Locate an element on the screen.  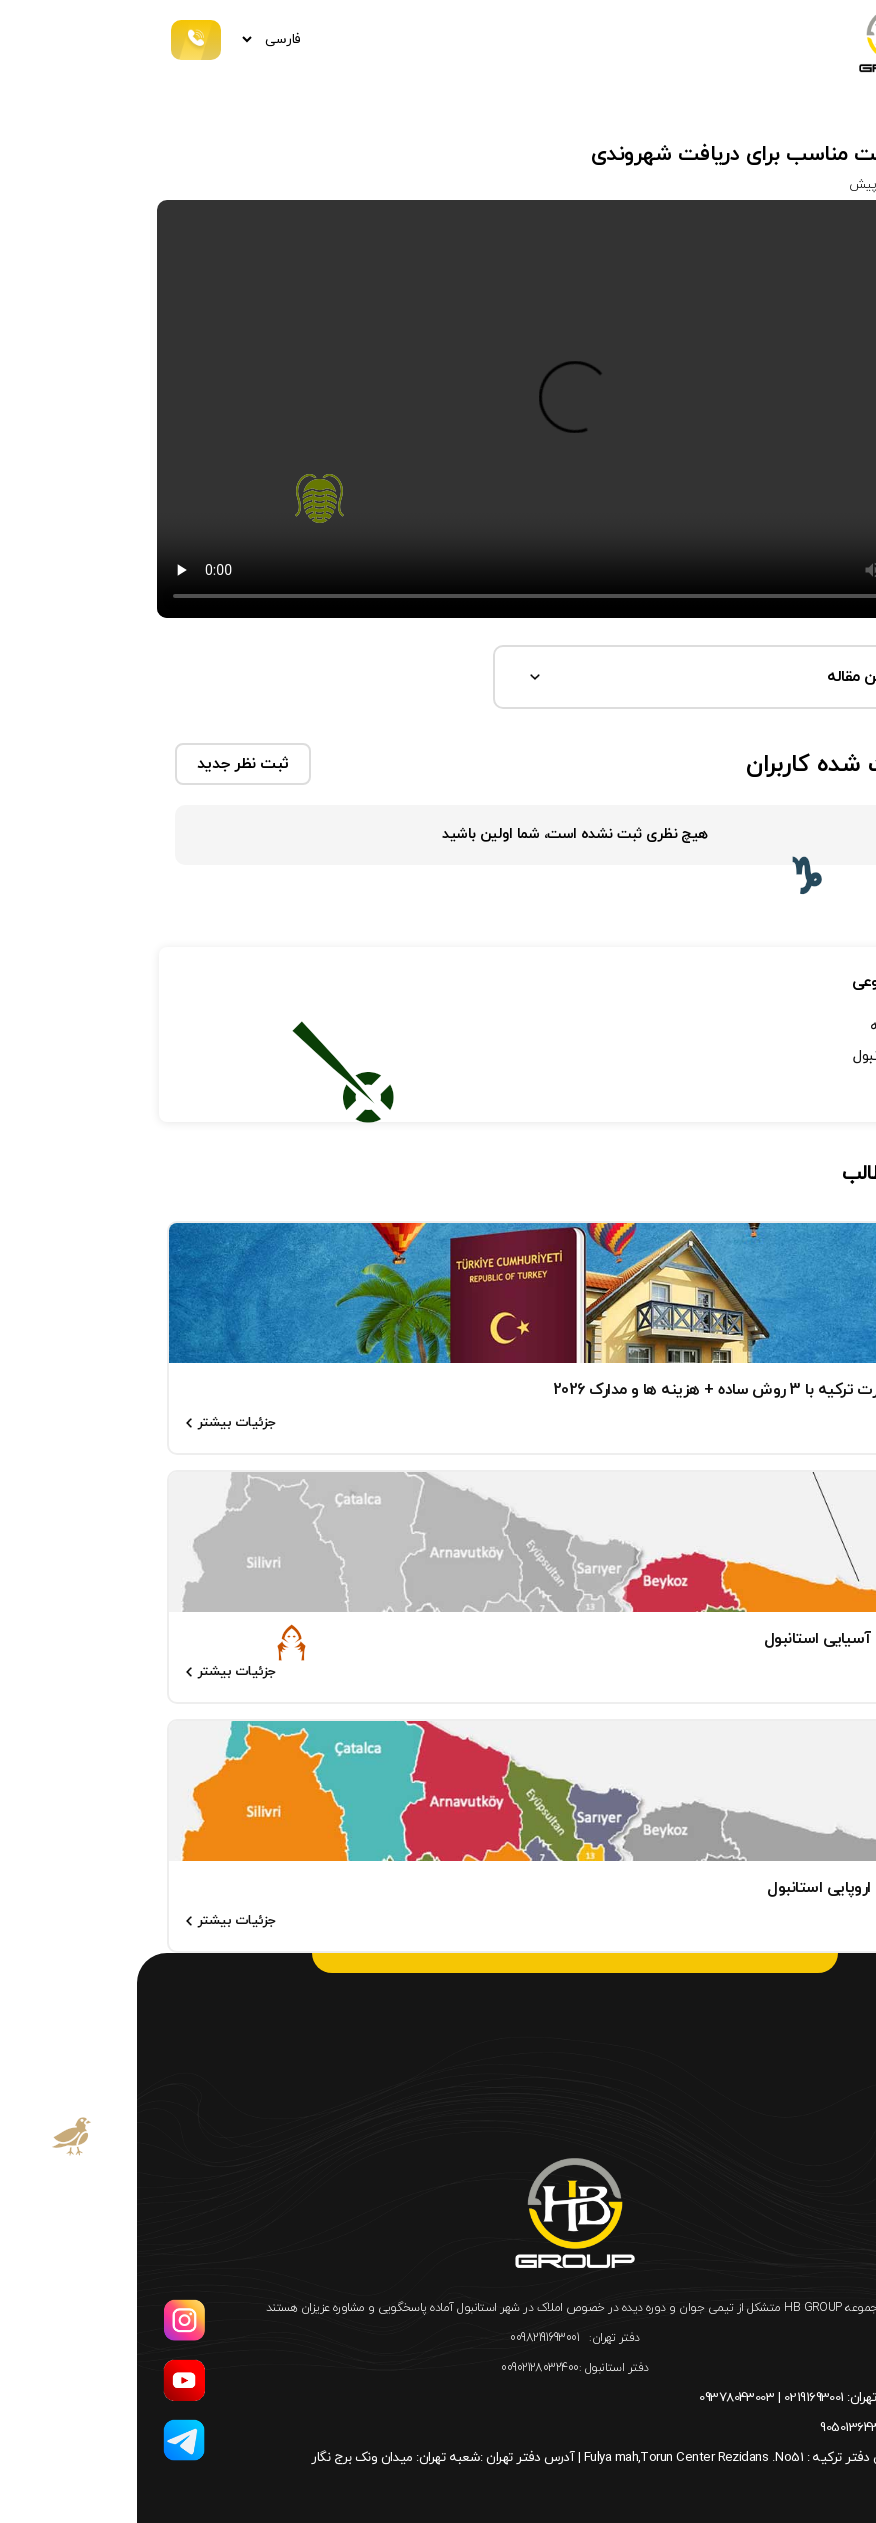
trilobite fossil icon for a paleontology or natural history app is located at coordinates (319, 498).